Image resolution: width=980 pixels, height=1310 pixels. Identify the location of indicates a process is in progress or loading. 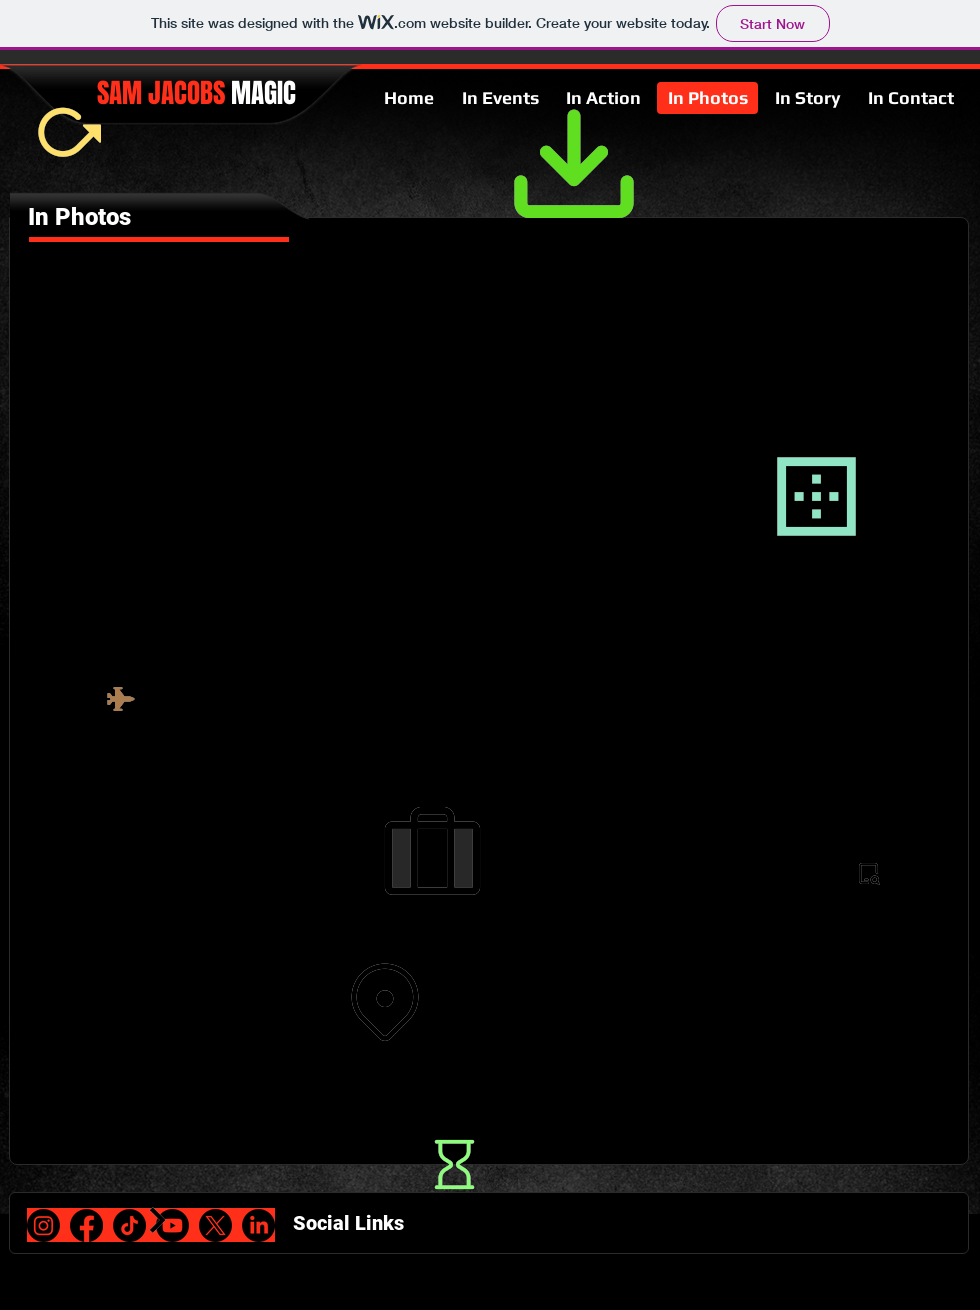
(454, 1164).